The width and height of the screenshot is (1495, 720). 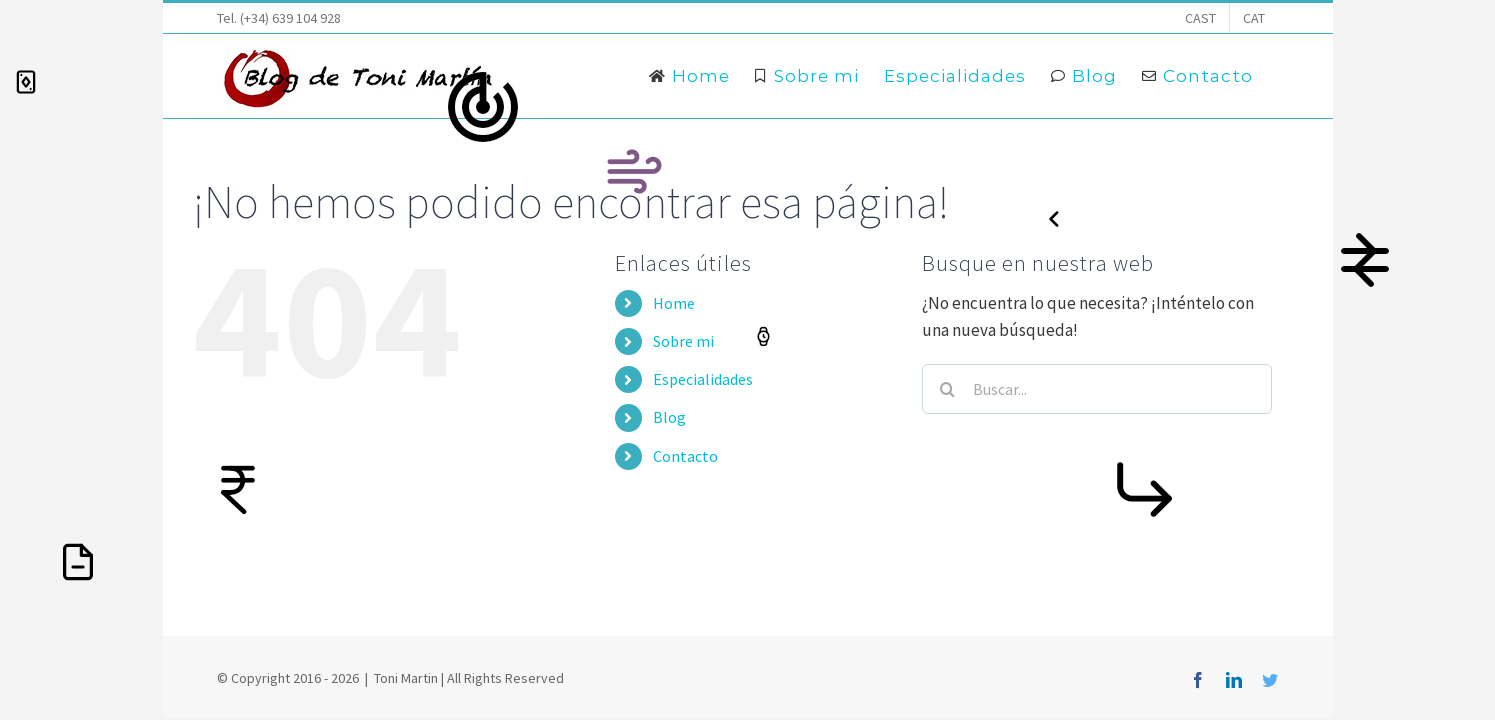 I want to click on indicates a railway or train station, so click(x=1365, y=260).